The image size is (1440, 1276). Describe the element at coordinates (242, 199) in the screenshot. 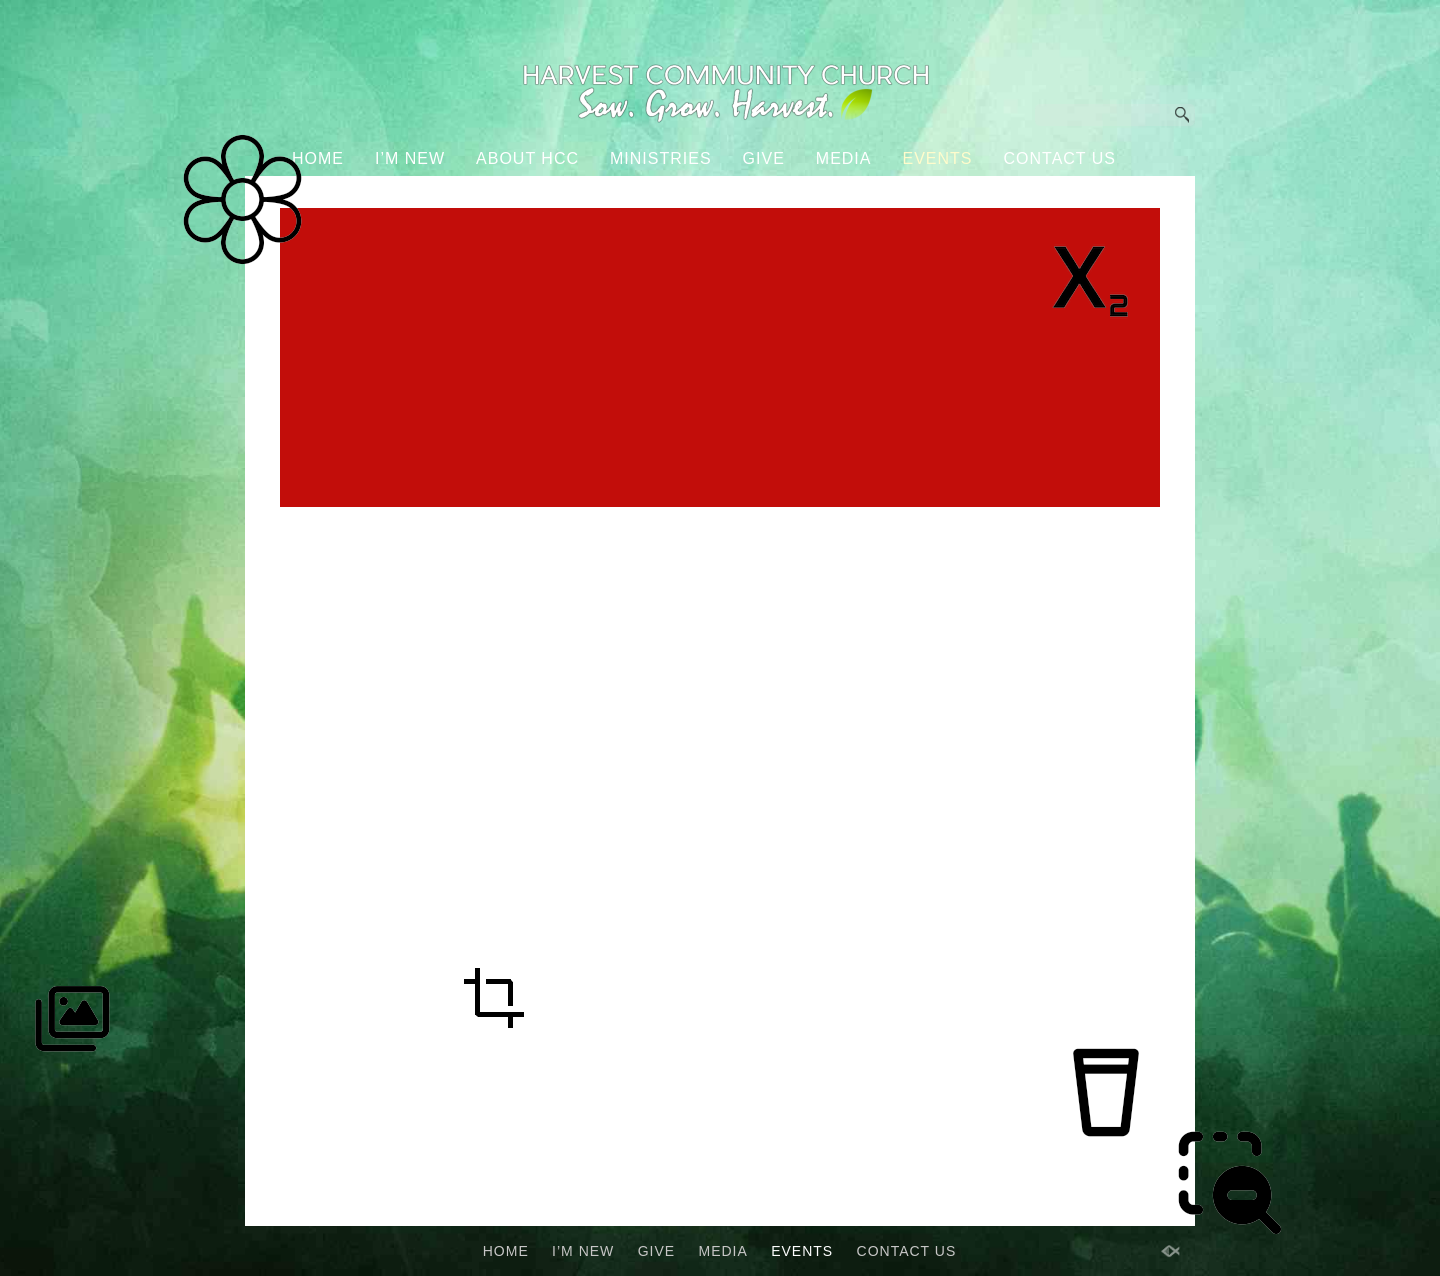

I see `access garden or plant care features` at that location.